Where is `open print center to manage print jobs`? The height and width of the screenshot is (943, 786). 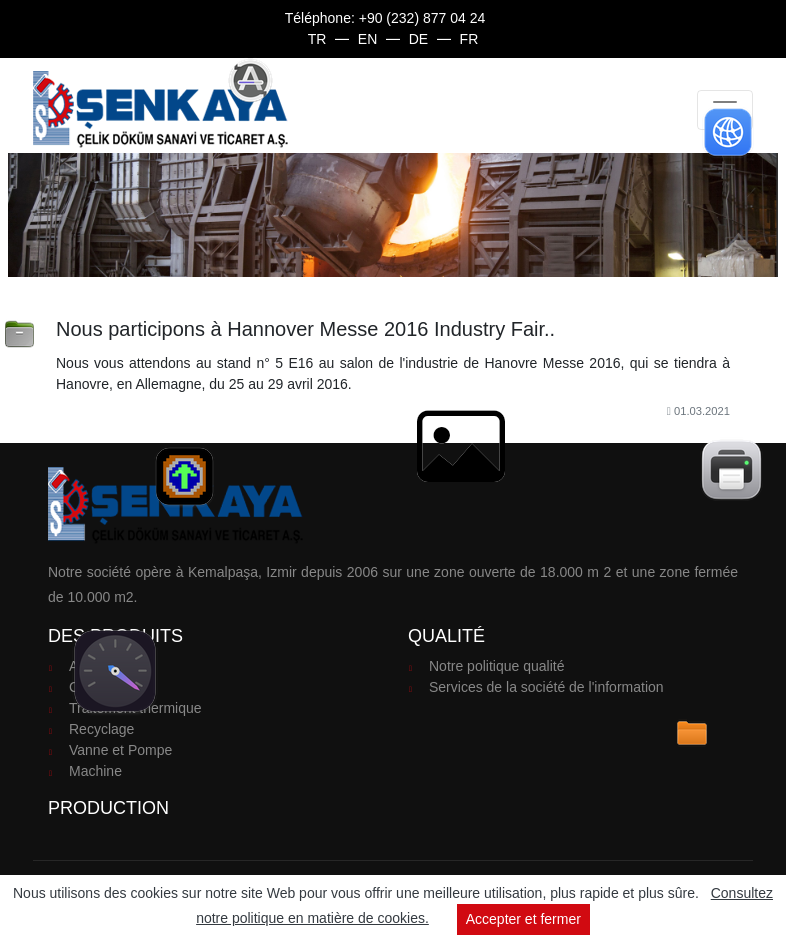 open print center to manage print jobs is located at coordinates (731, 469).